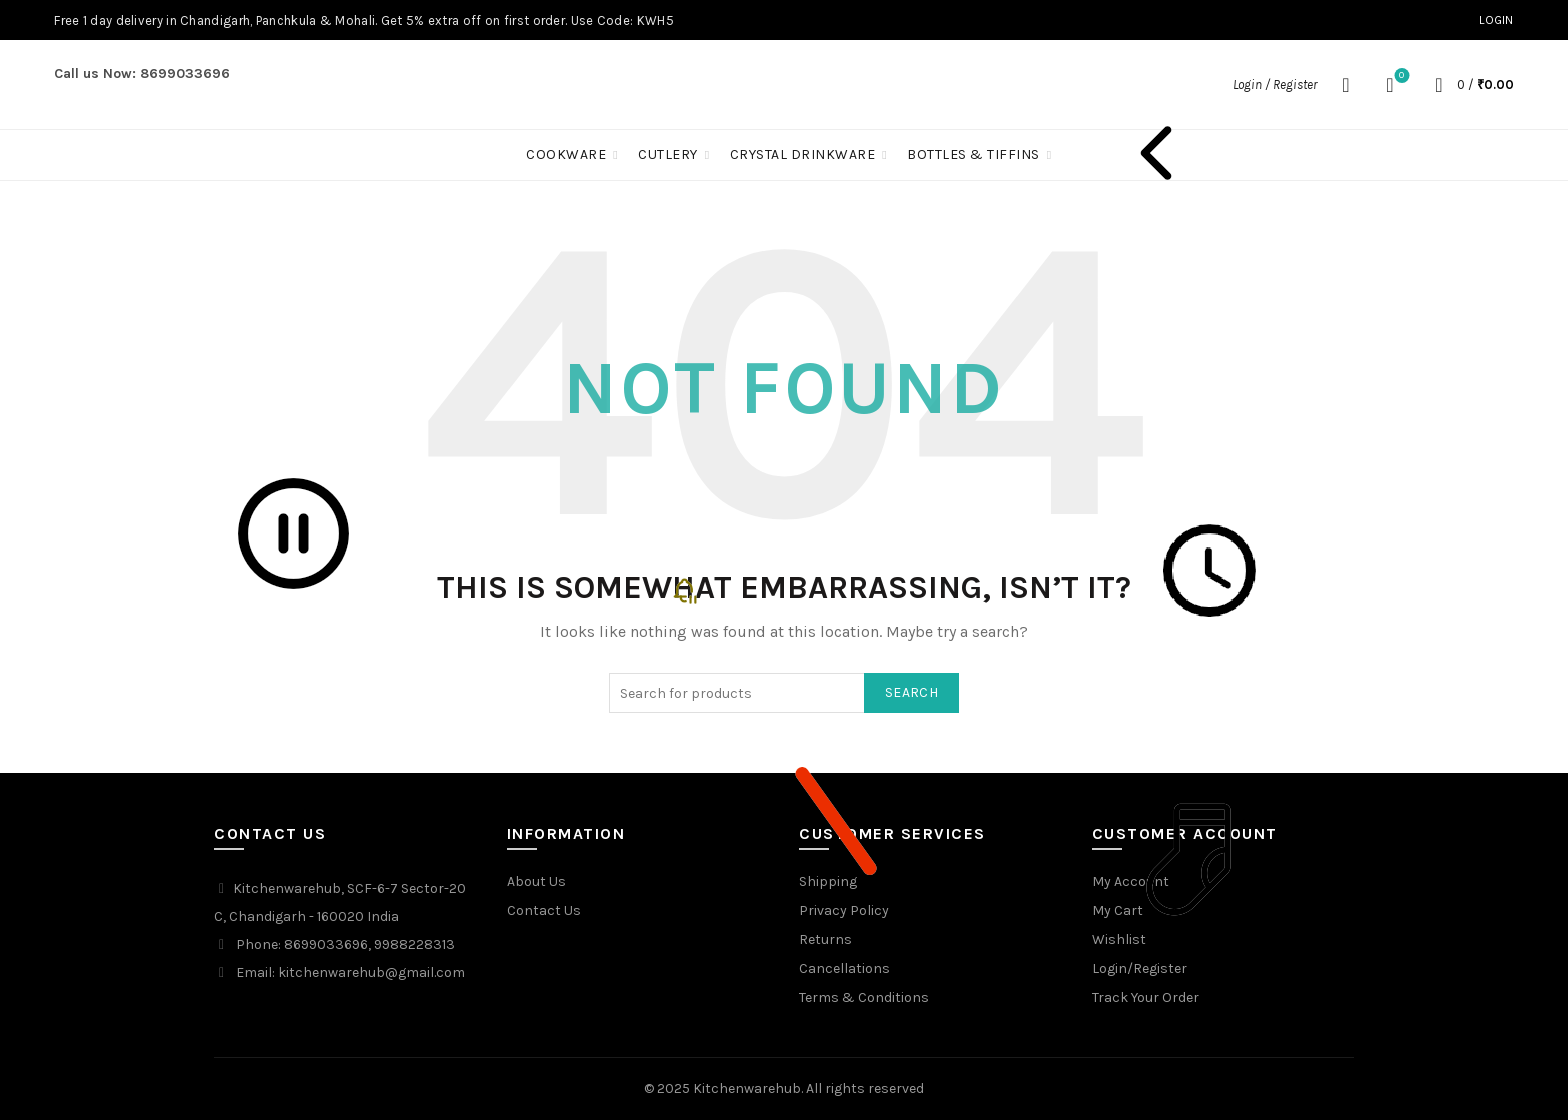 The height and width of the screenshot is (1120, 1568). Describe the element at coordinates (293, 533) in the screenshot. I see `pause media playback` at that location.